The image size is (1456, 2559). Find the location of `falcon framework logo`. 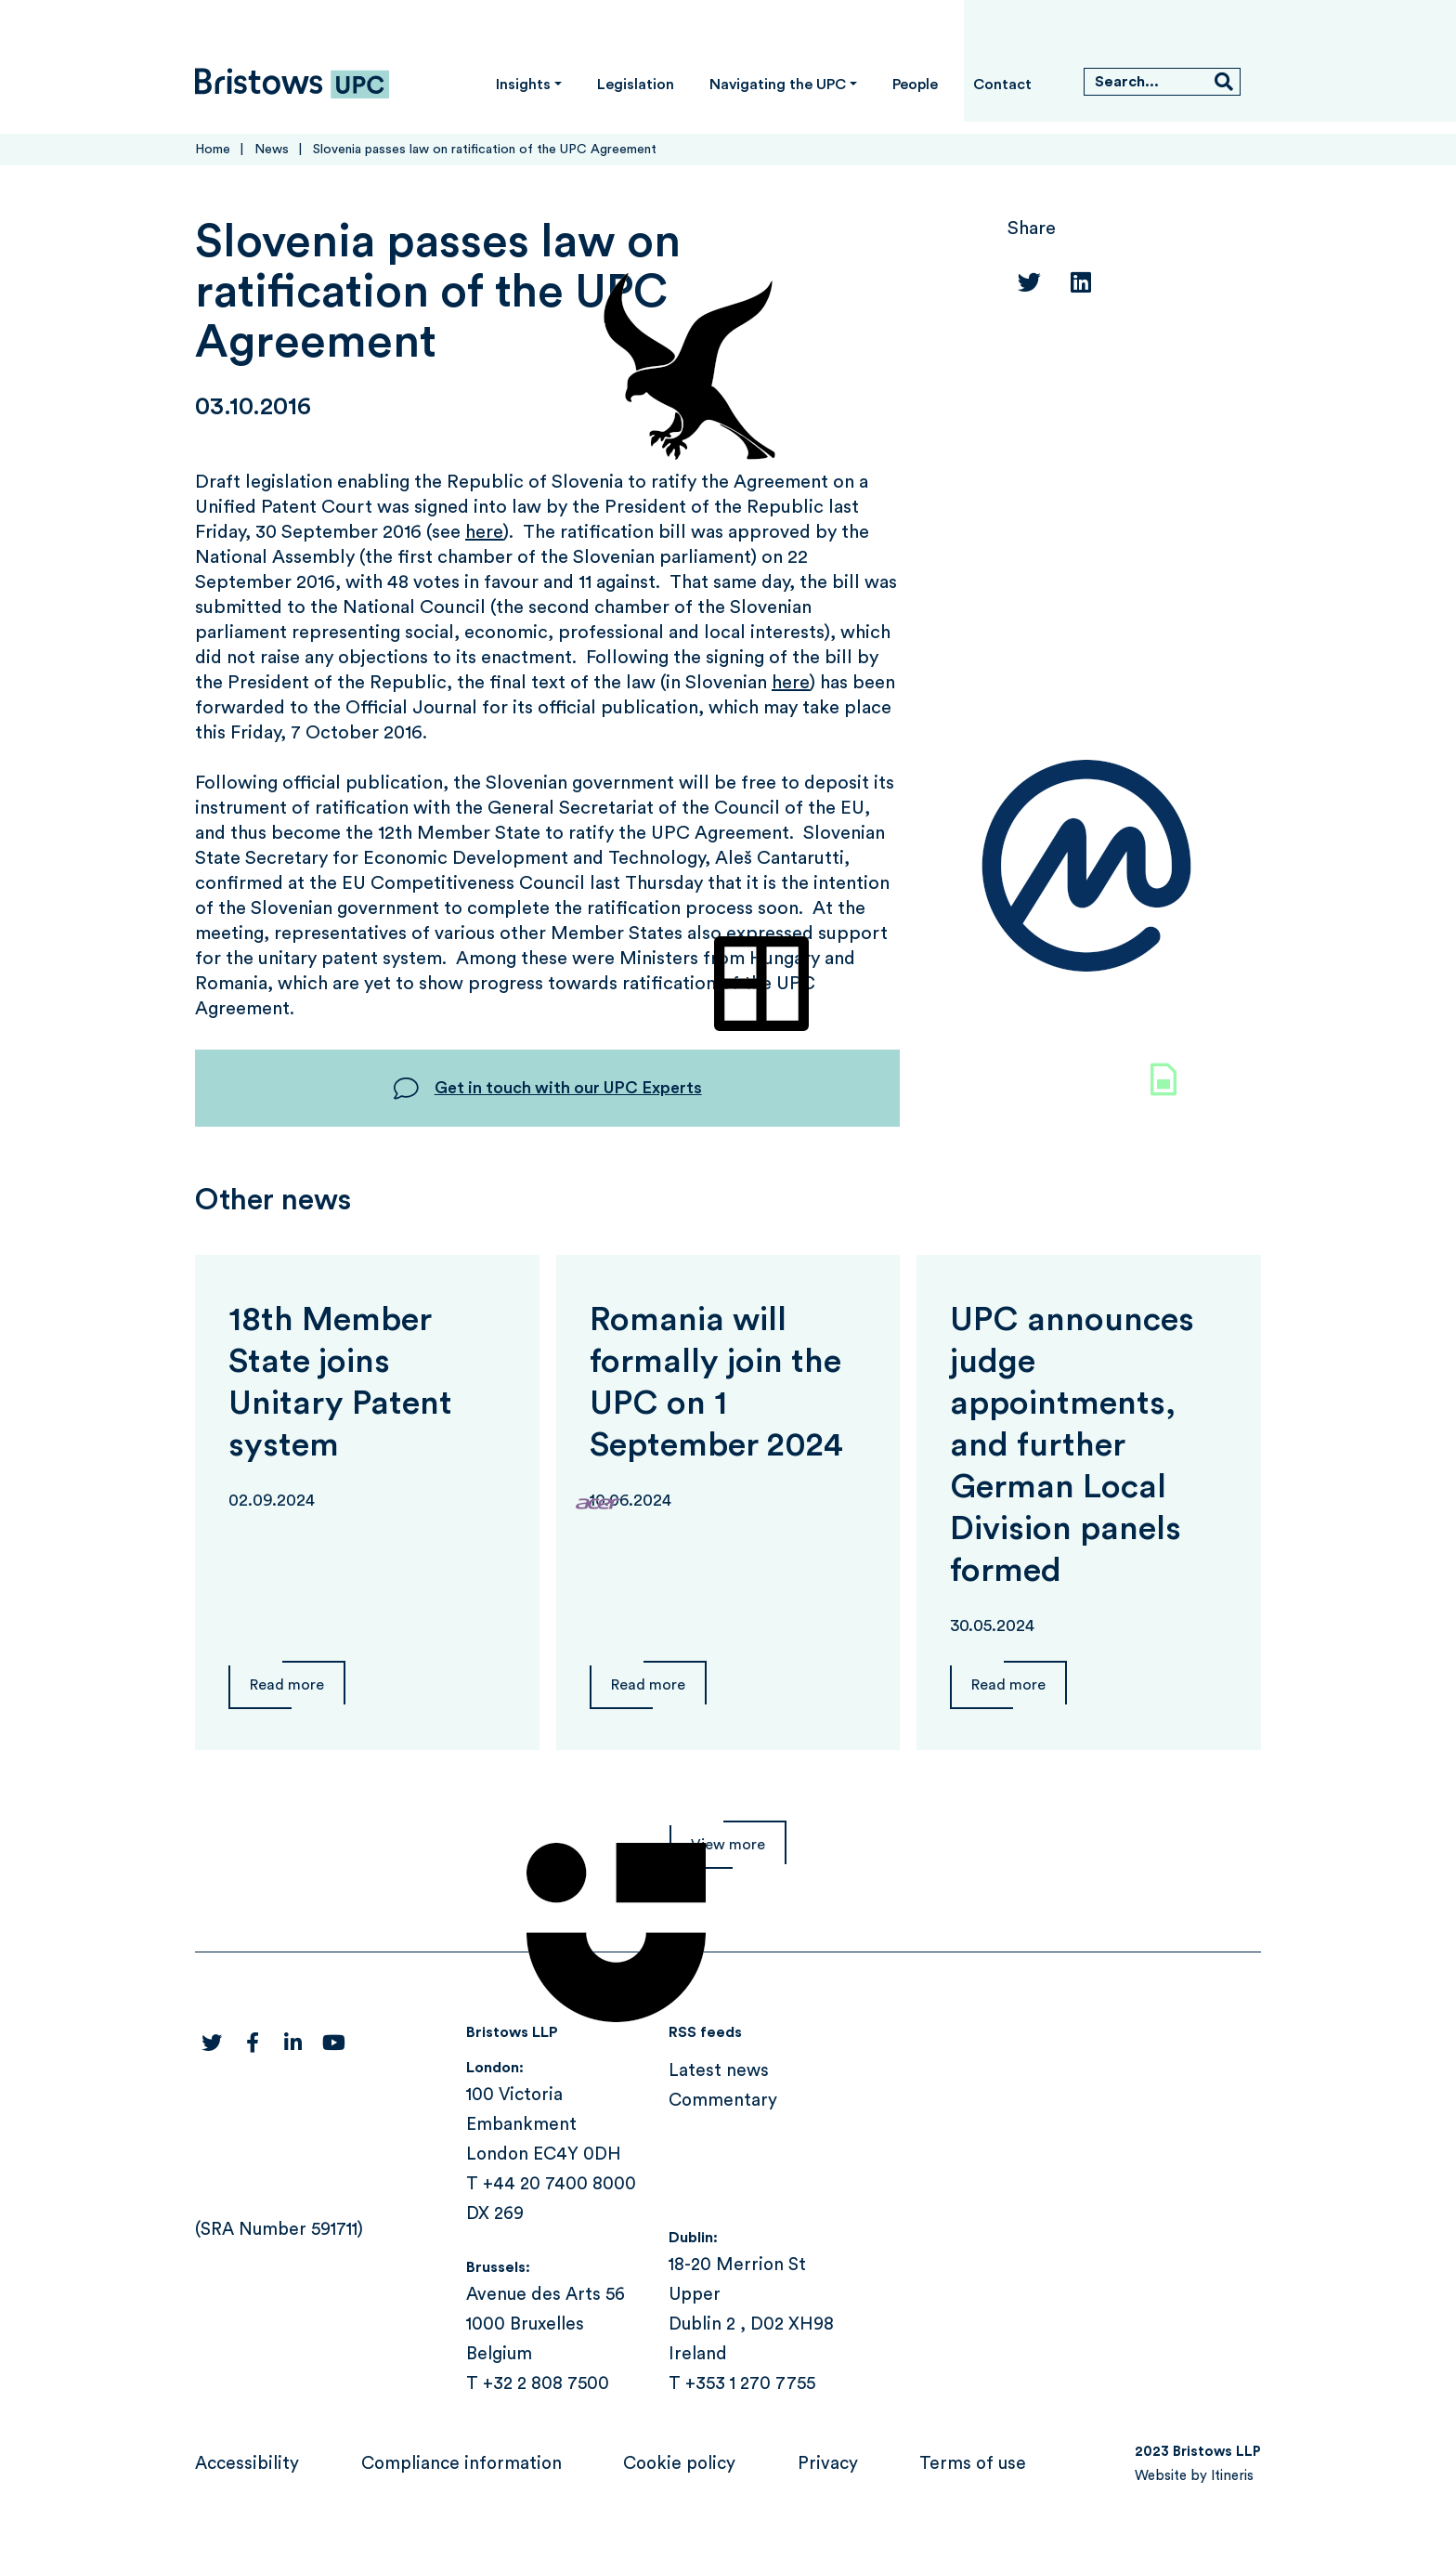

falcon framework logo is located at coordinates (689, 366).